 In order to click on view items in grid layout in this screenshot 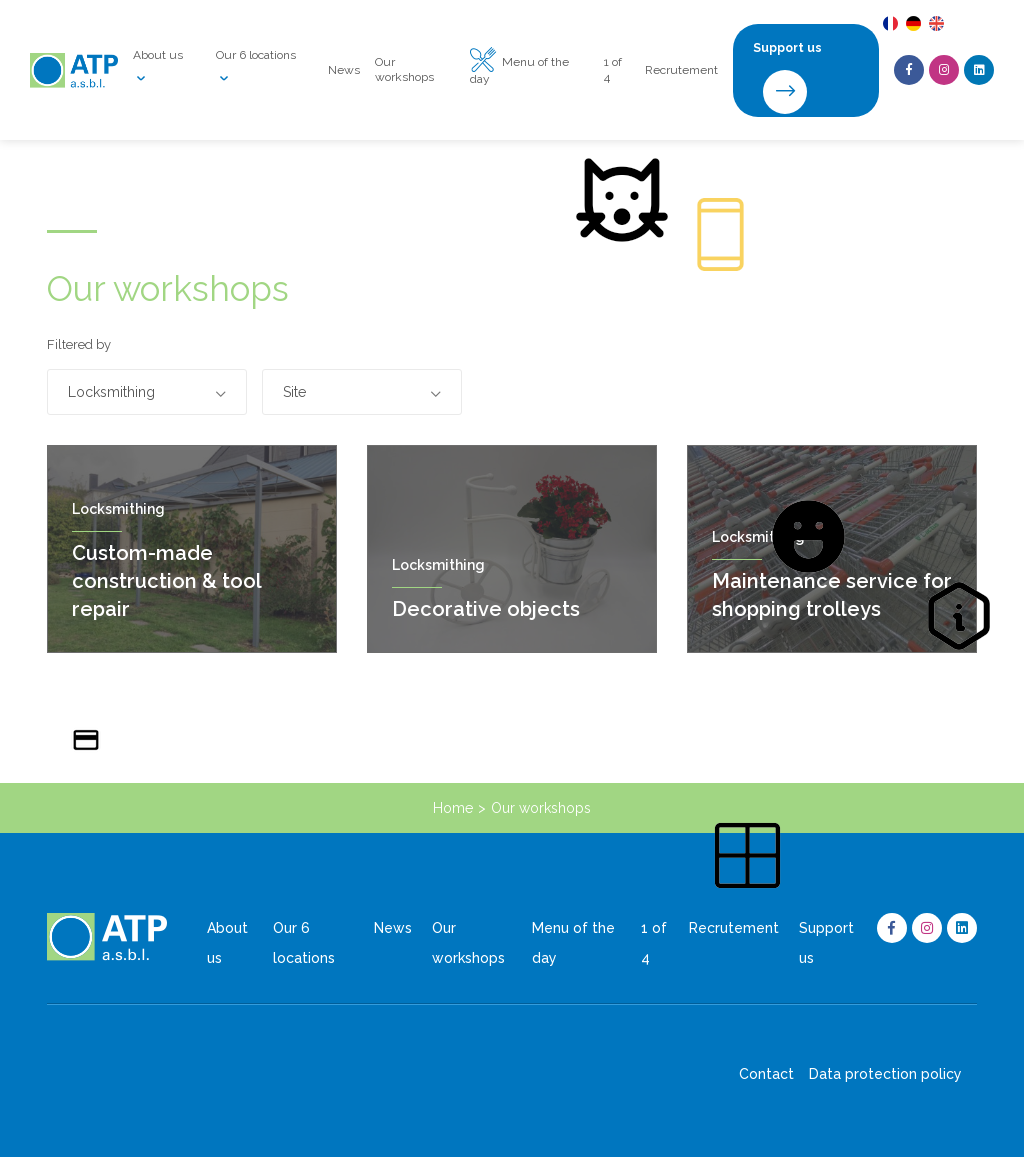, I will do `click(747, 855)`.